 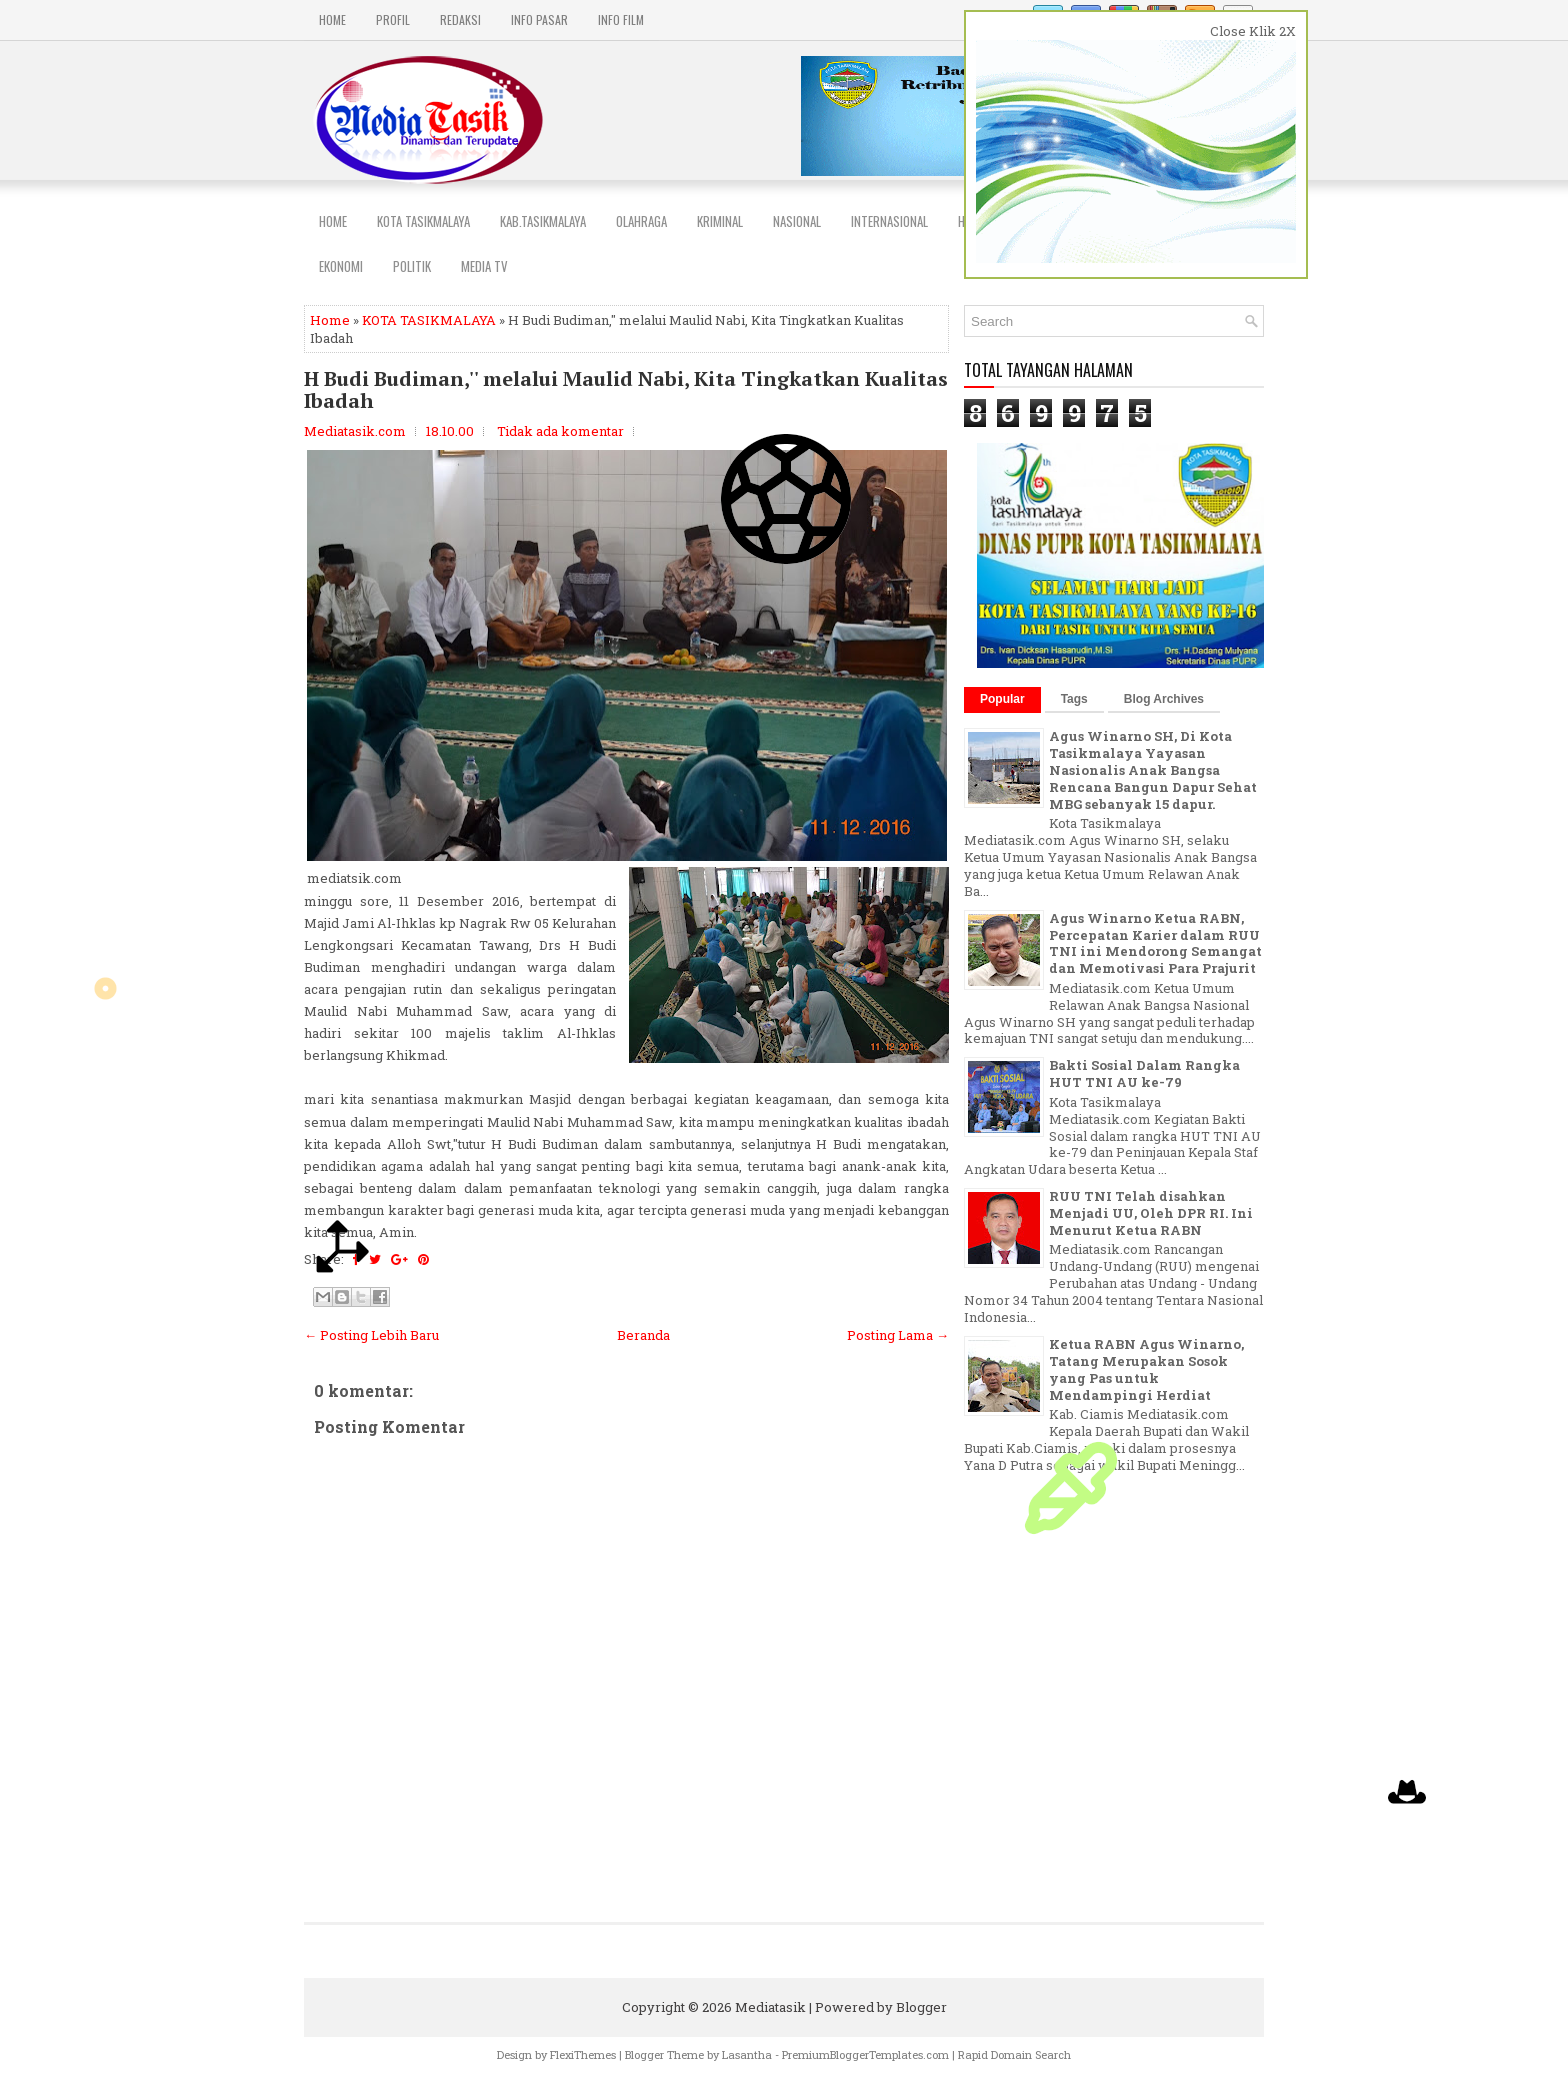 I want to click on indicates an unread notification or new item, so click(x=105, y=988).